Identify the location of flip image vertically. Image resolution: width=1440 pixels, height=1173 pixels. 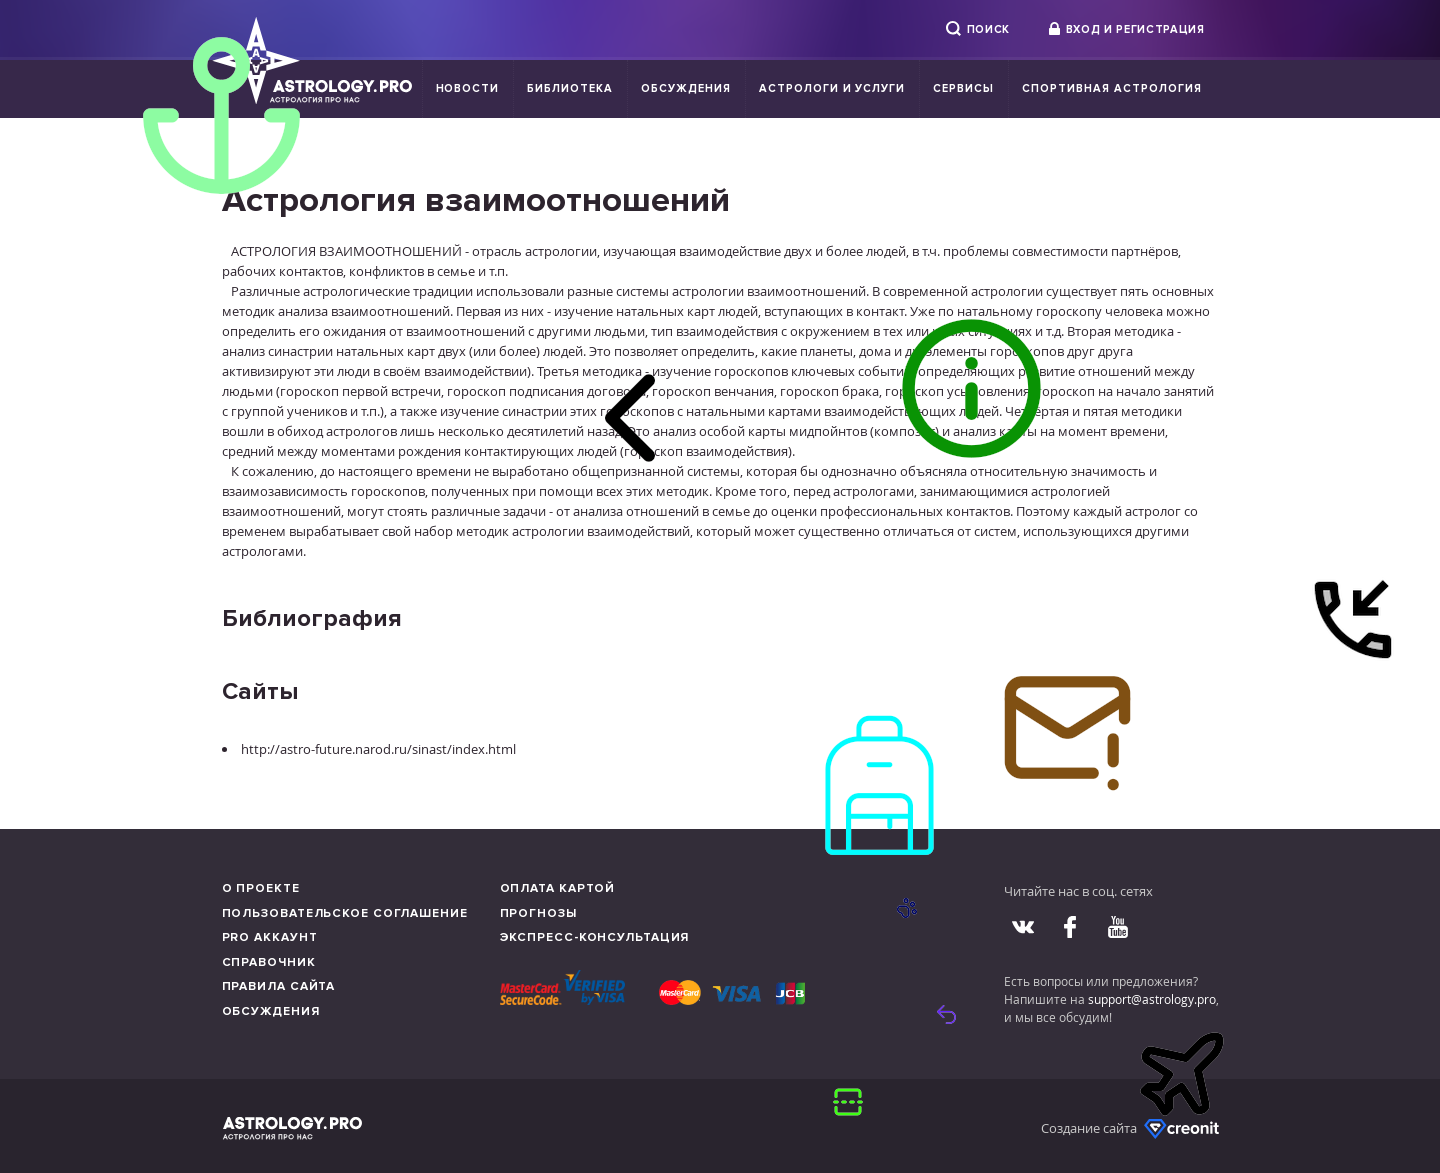
(848, 1102).